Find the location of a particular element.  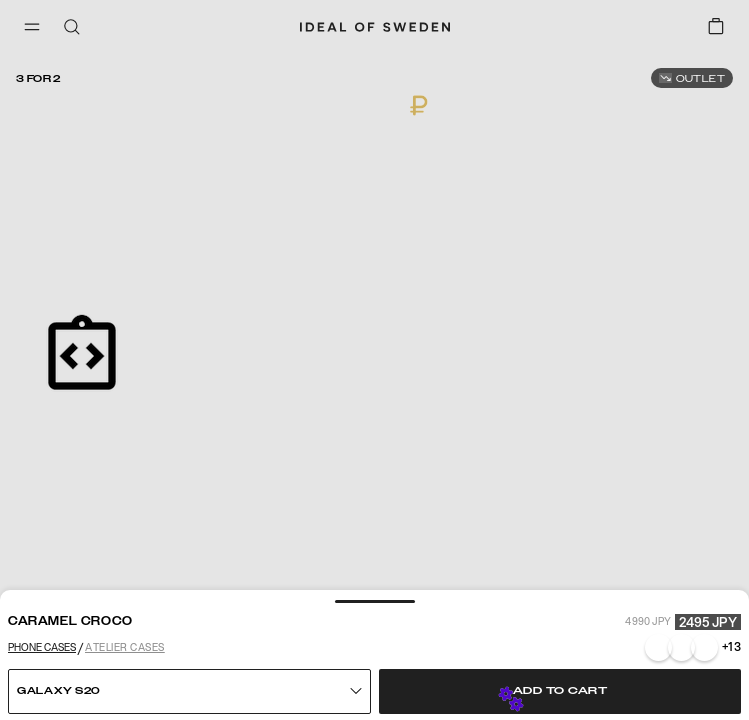

indicates Russian ruble currency is located at coordinates (419, 105).